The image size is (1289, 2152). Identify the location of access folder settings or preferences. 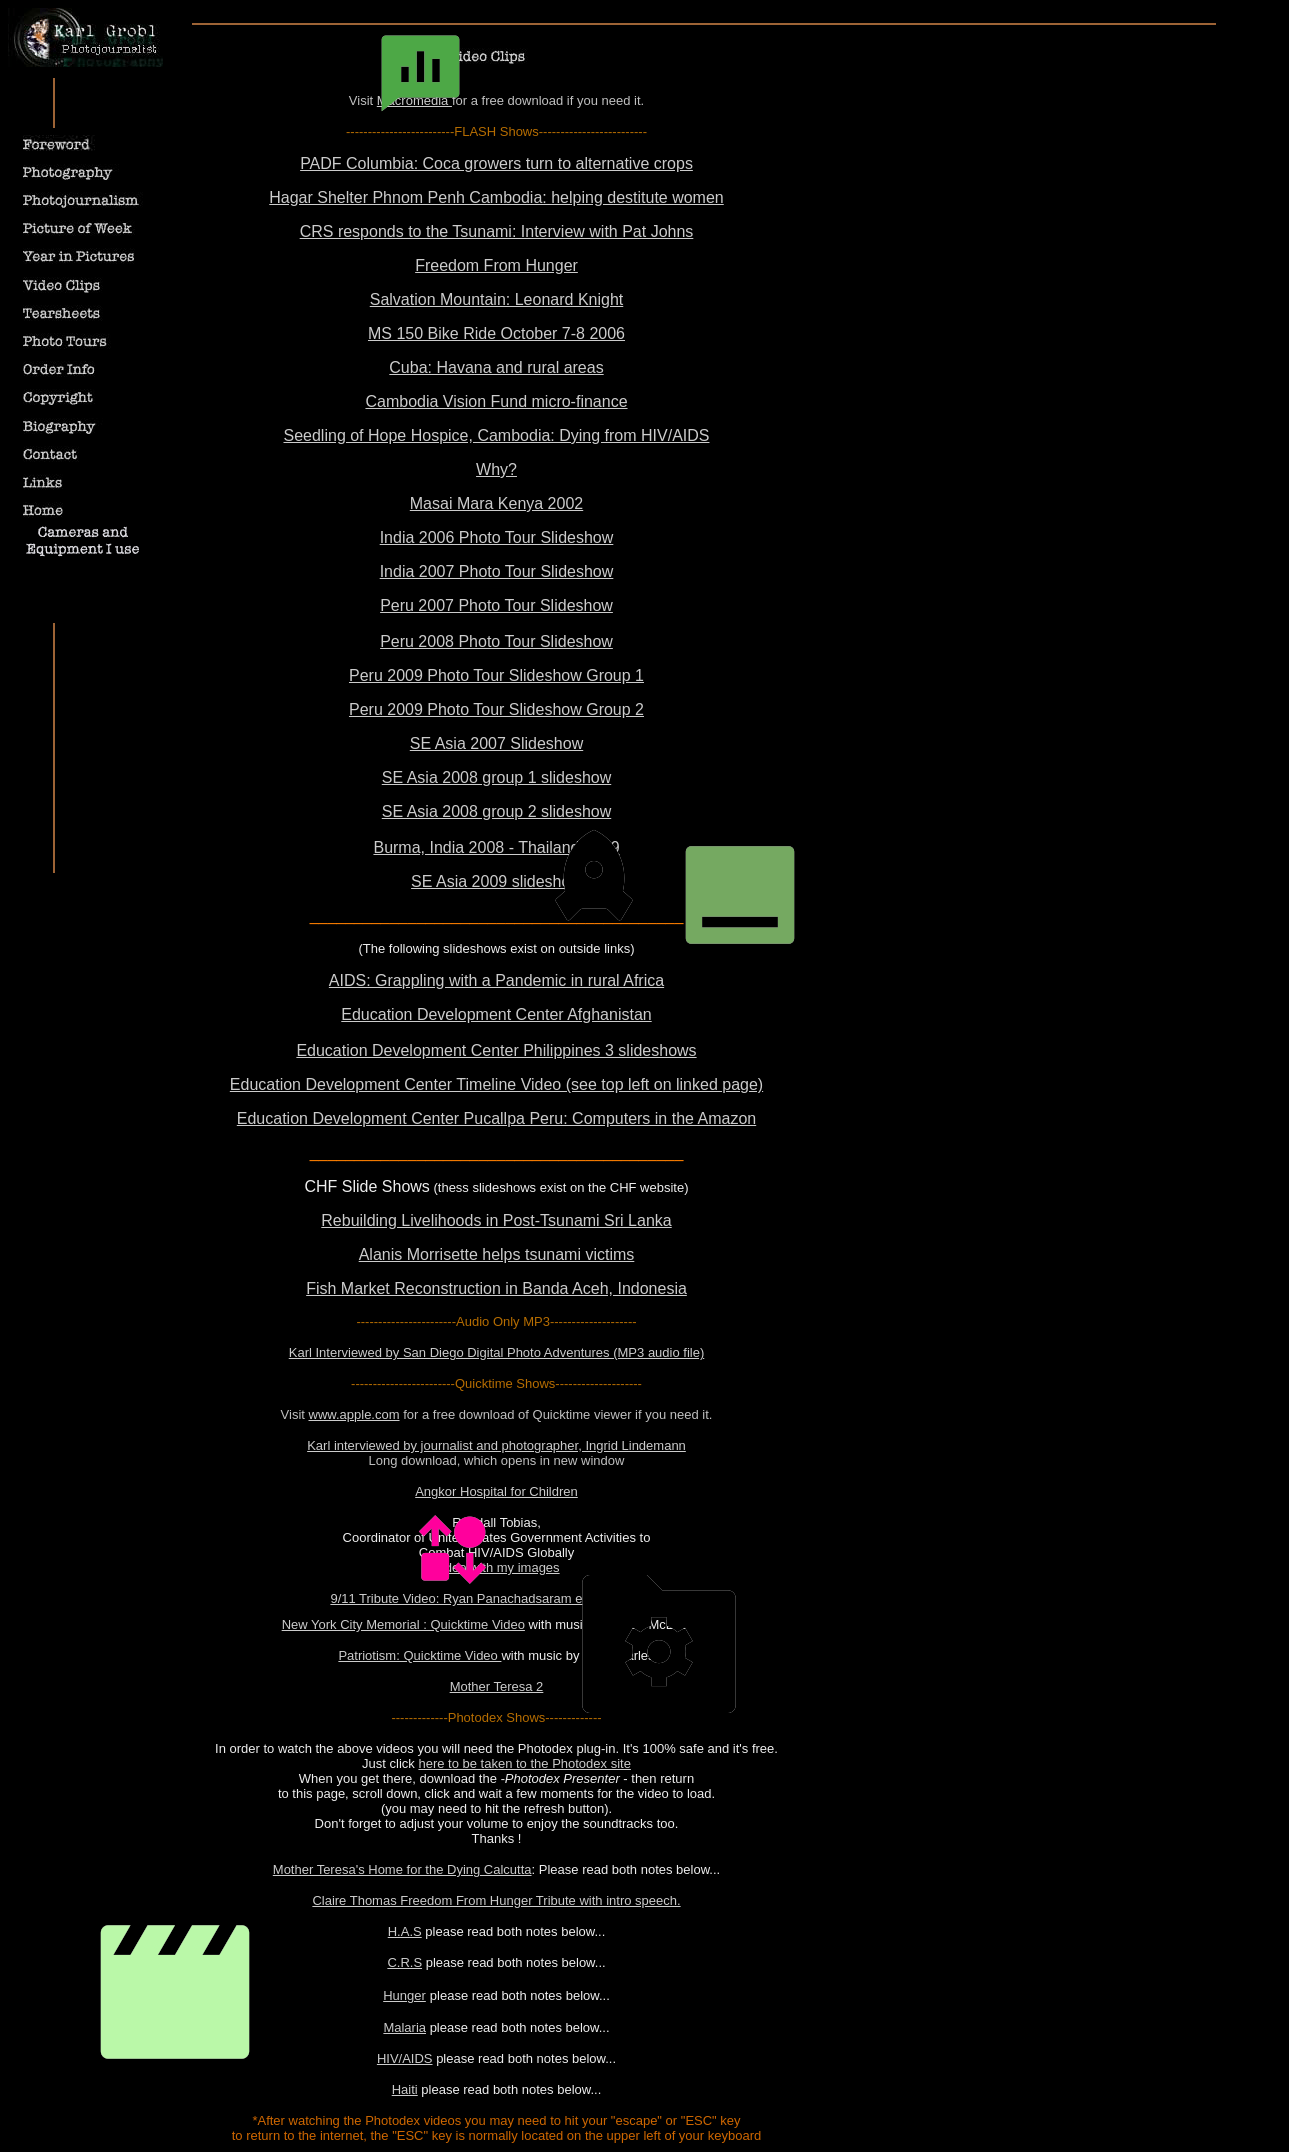
(659, 1644).